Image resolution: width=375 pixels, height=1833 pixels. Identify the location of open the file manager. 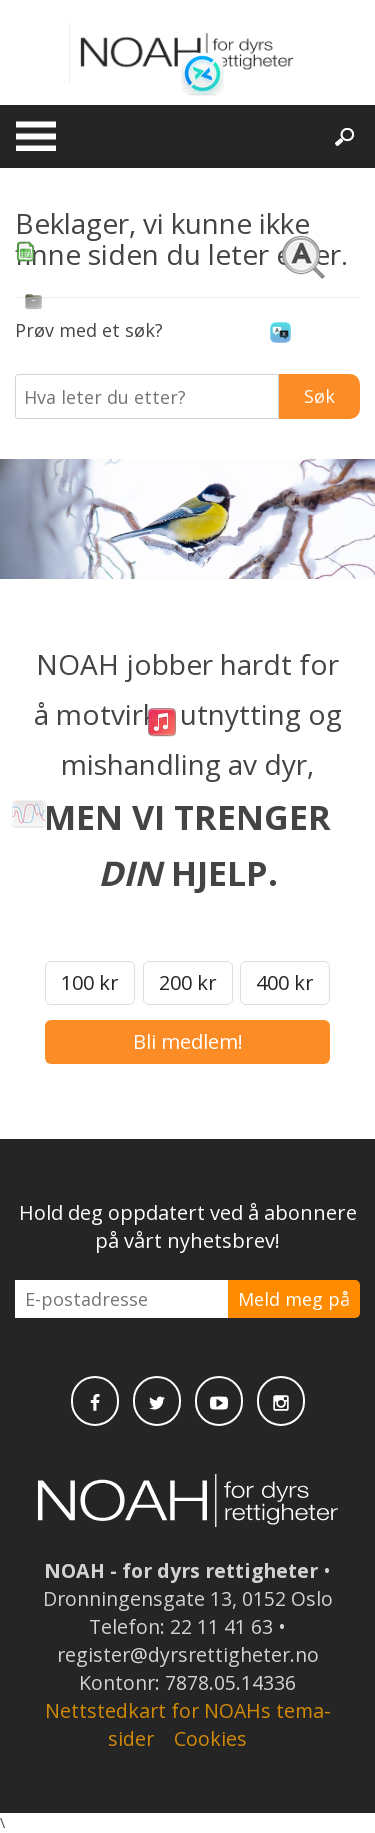
(33, 301).